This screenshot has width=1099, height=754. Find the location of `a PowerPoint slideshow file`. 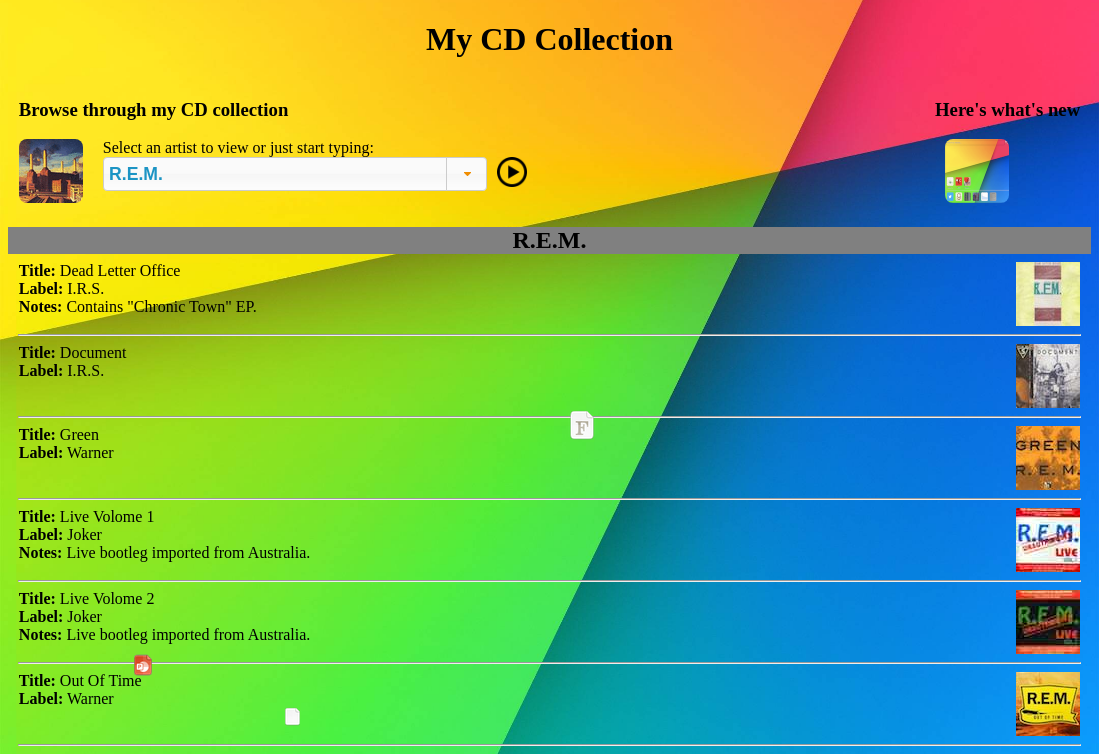

a PowerPoint slideshow file is located at coordinates (143, 665).